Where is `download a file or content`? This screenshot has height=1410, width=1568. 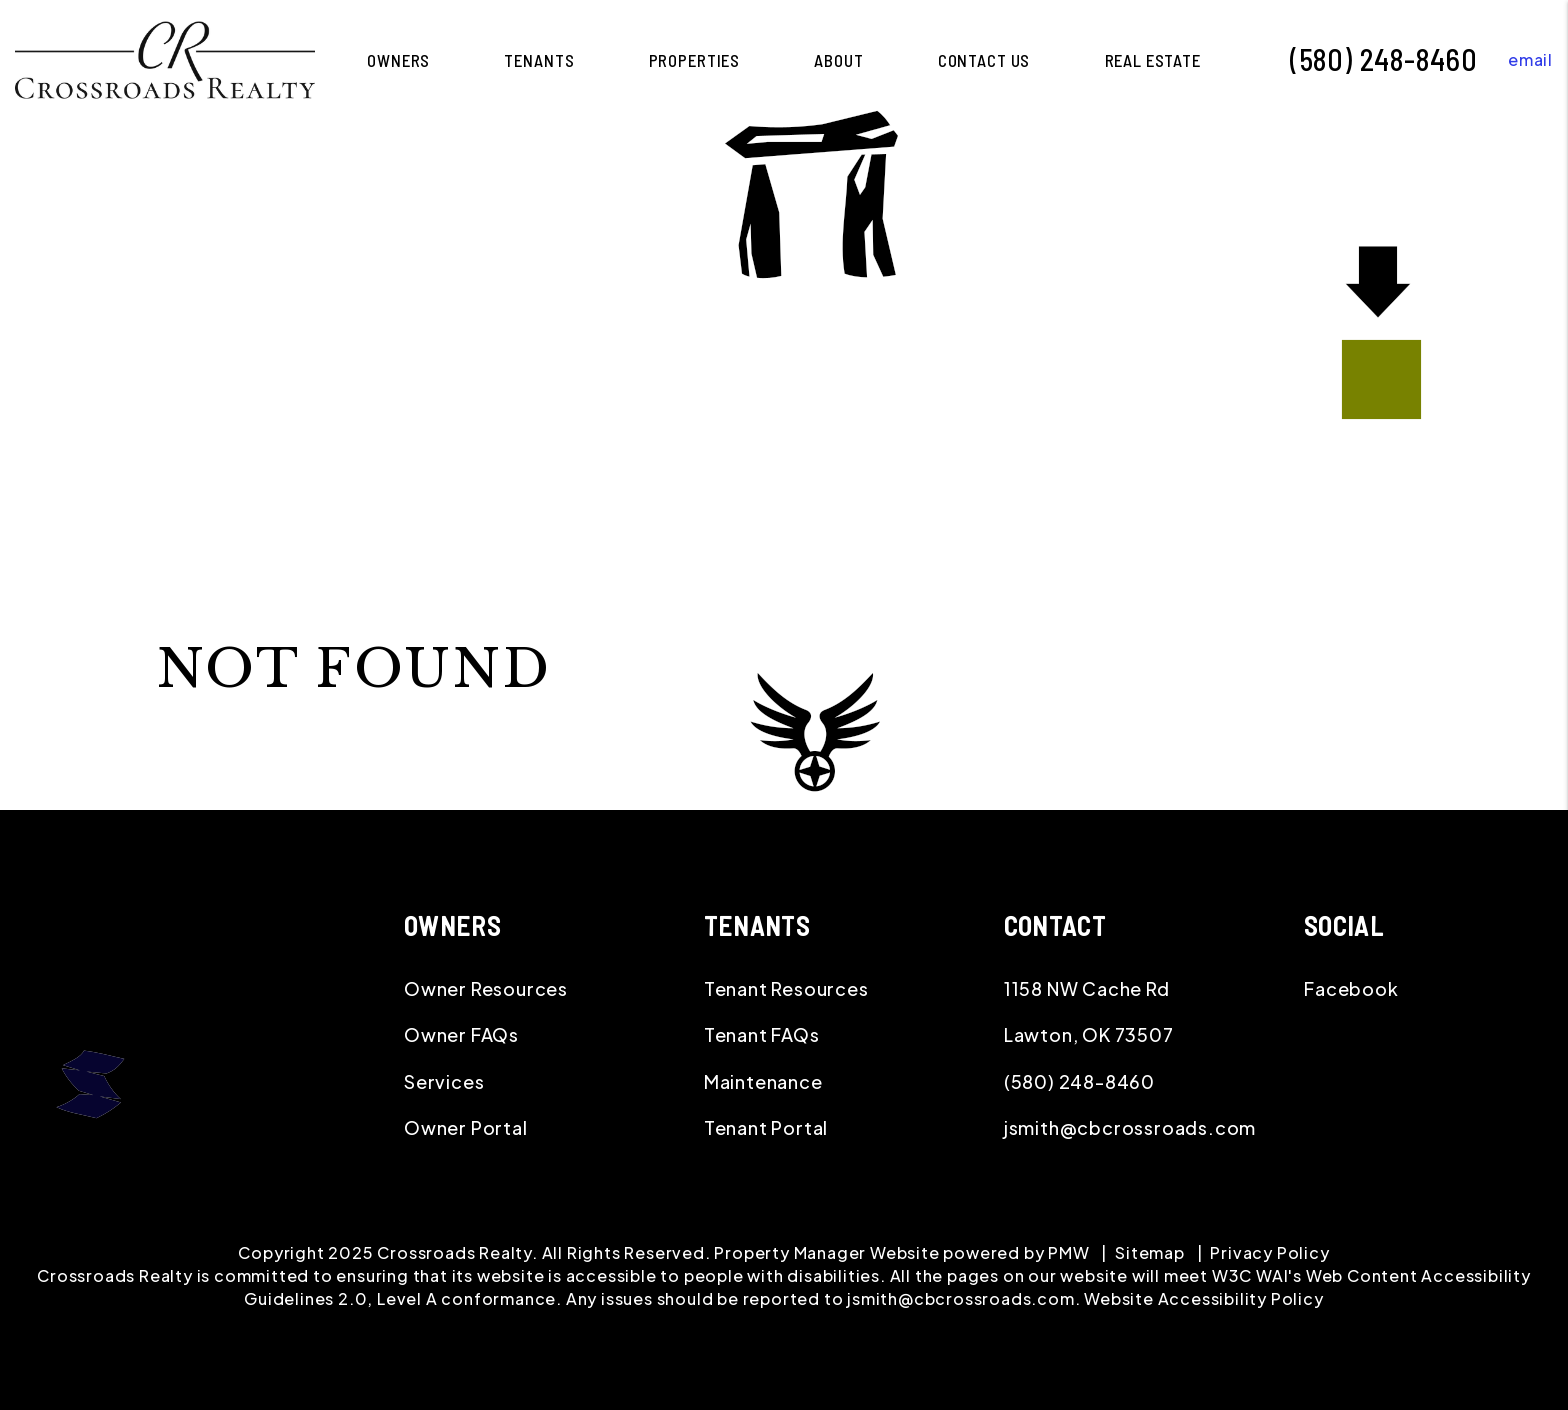
download a file or content is located at coordinates (1378, 282).